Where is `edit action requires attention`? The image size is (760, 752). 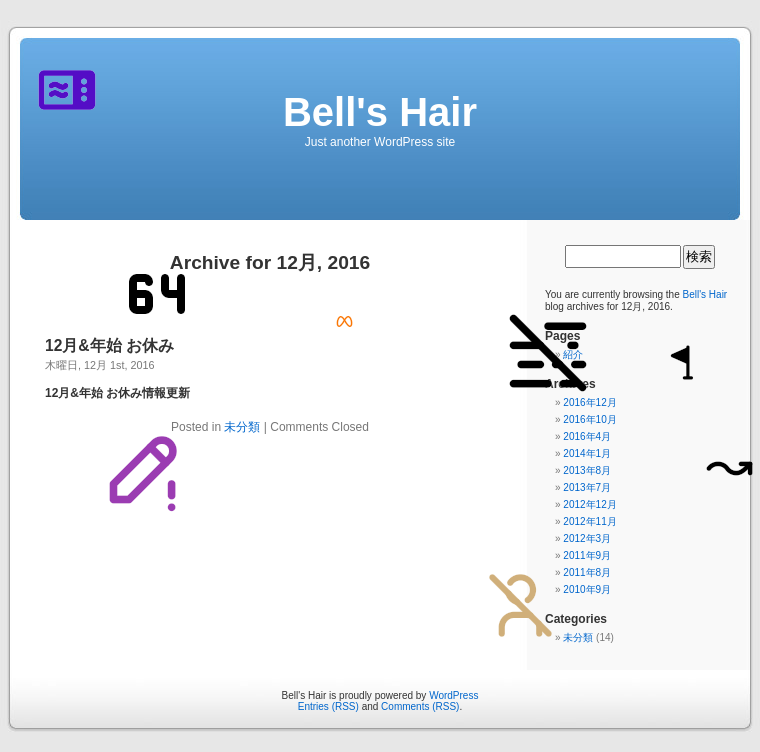 edit action requires attention is located at coordinates (144, 468).